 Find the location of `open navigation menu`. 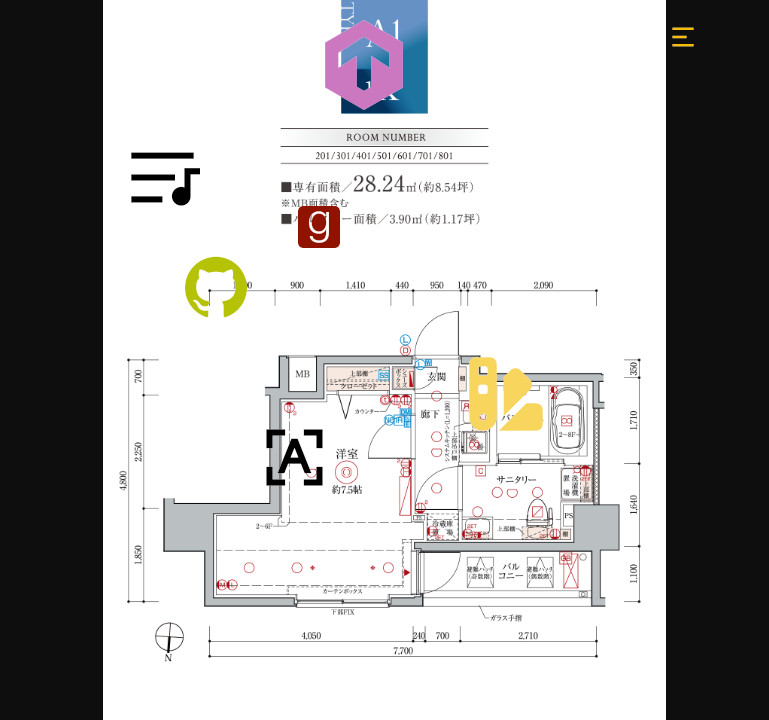

open navigation menu is located at coordinates (683, 37).